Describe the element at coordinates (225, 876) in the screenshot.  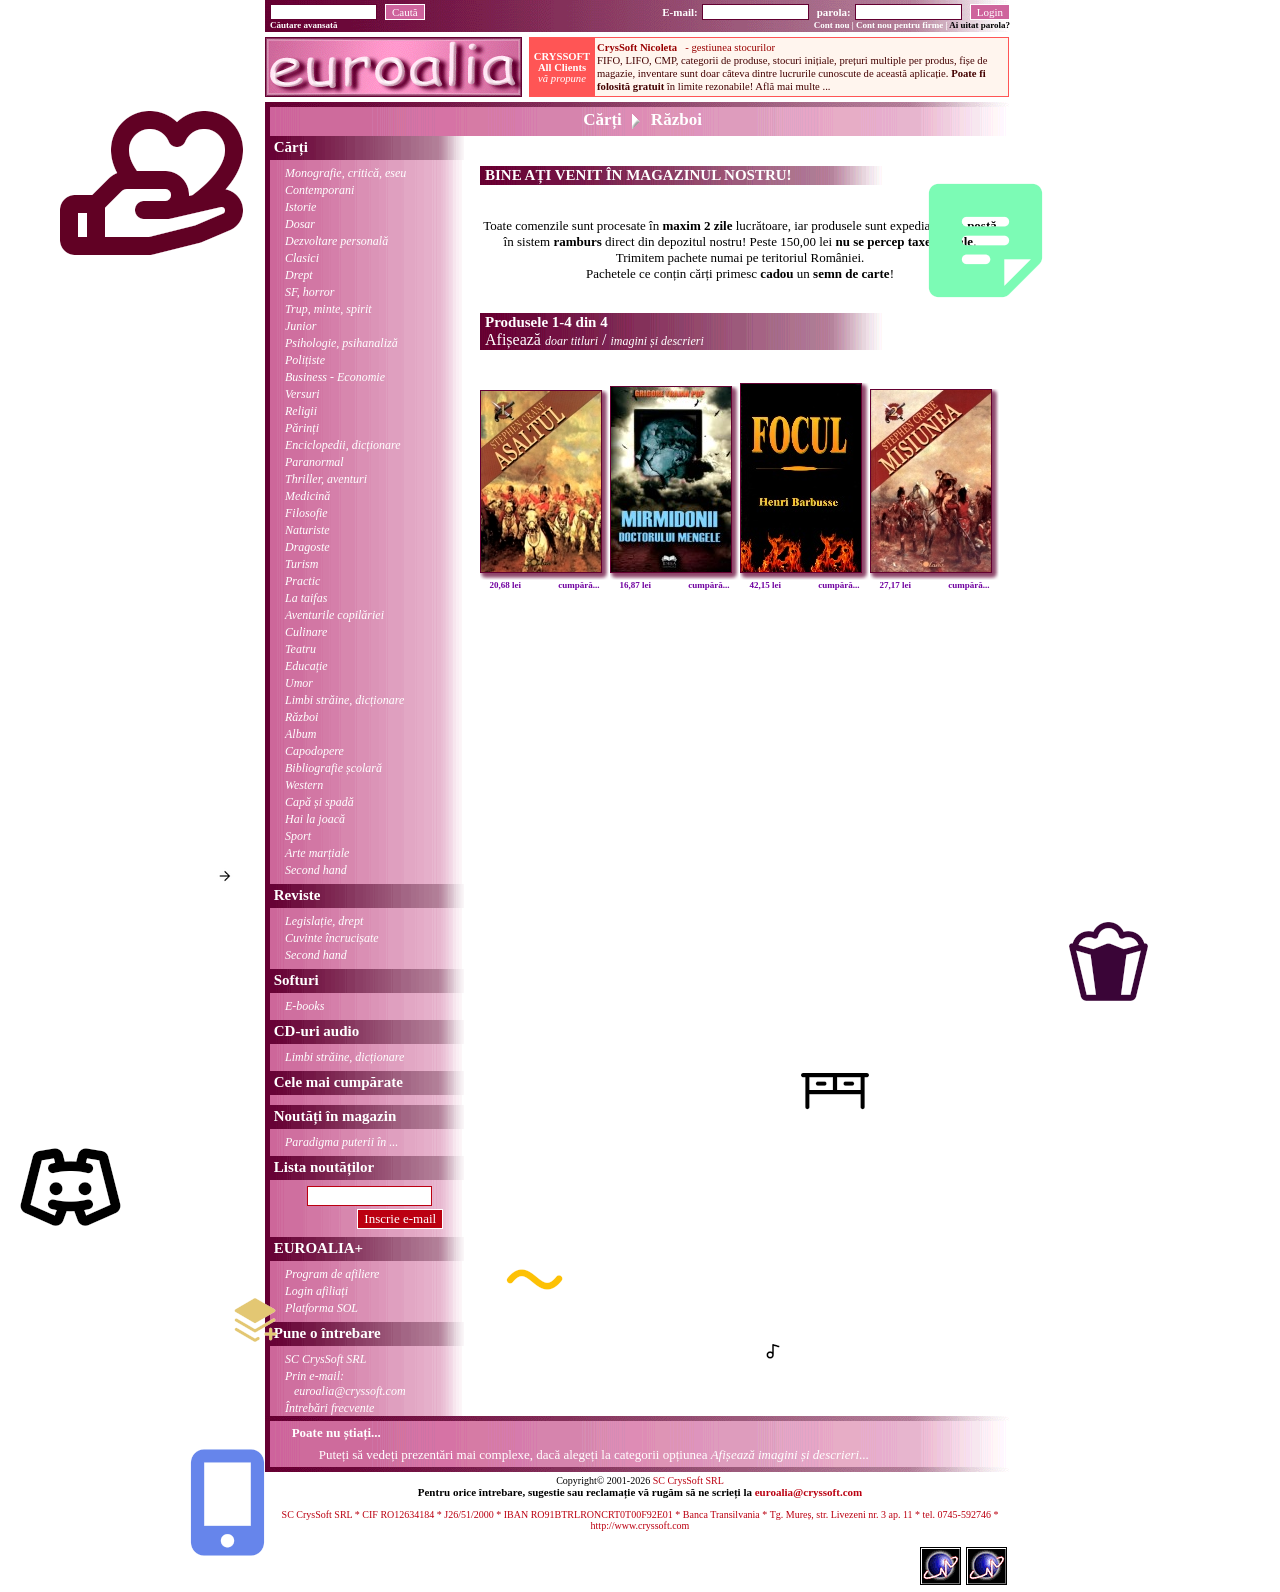
I see `navigate to the next page or step` at that location.